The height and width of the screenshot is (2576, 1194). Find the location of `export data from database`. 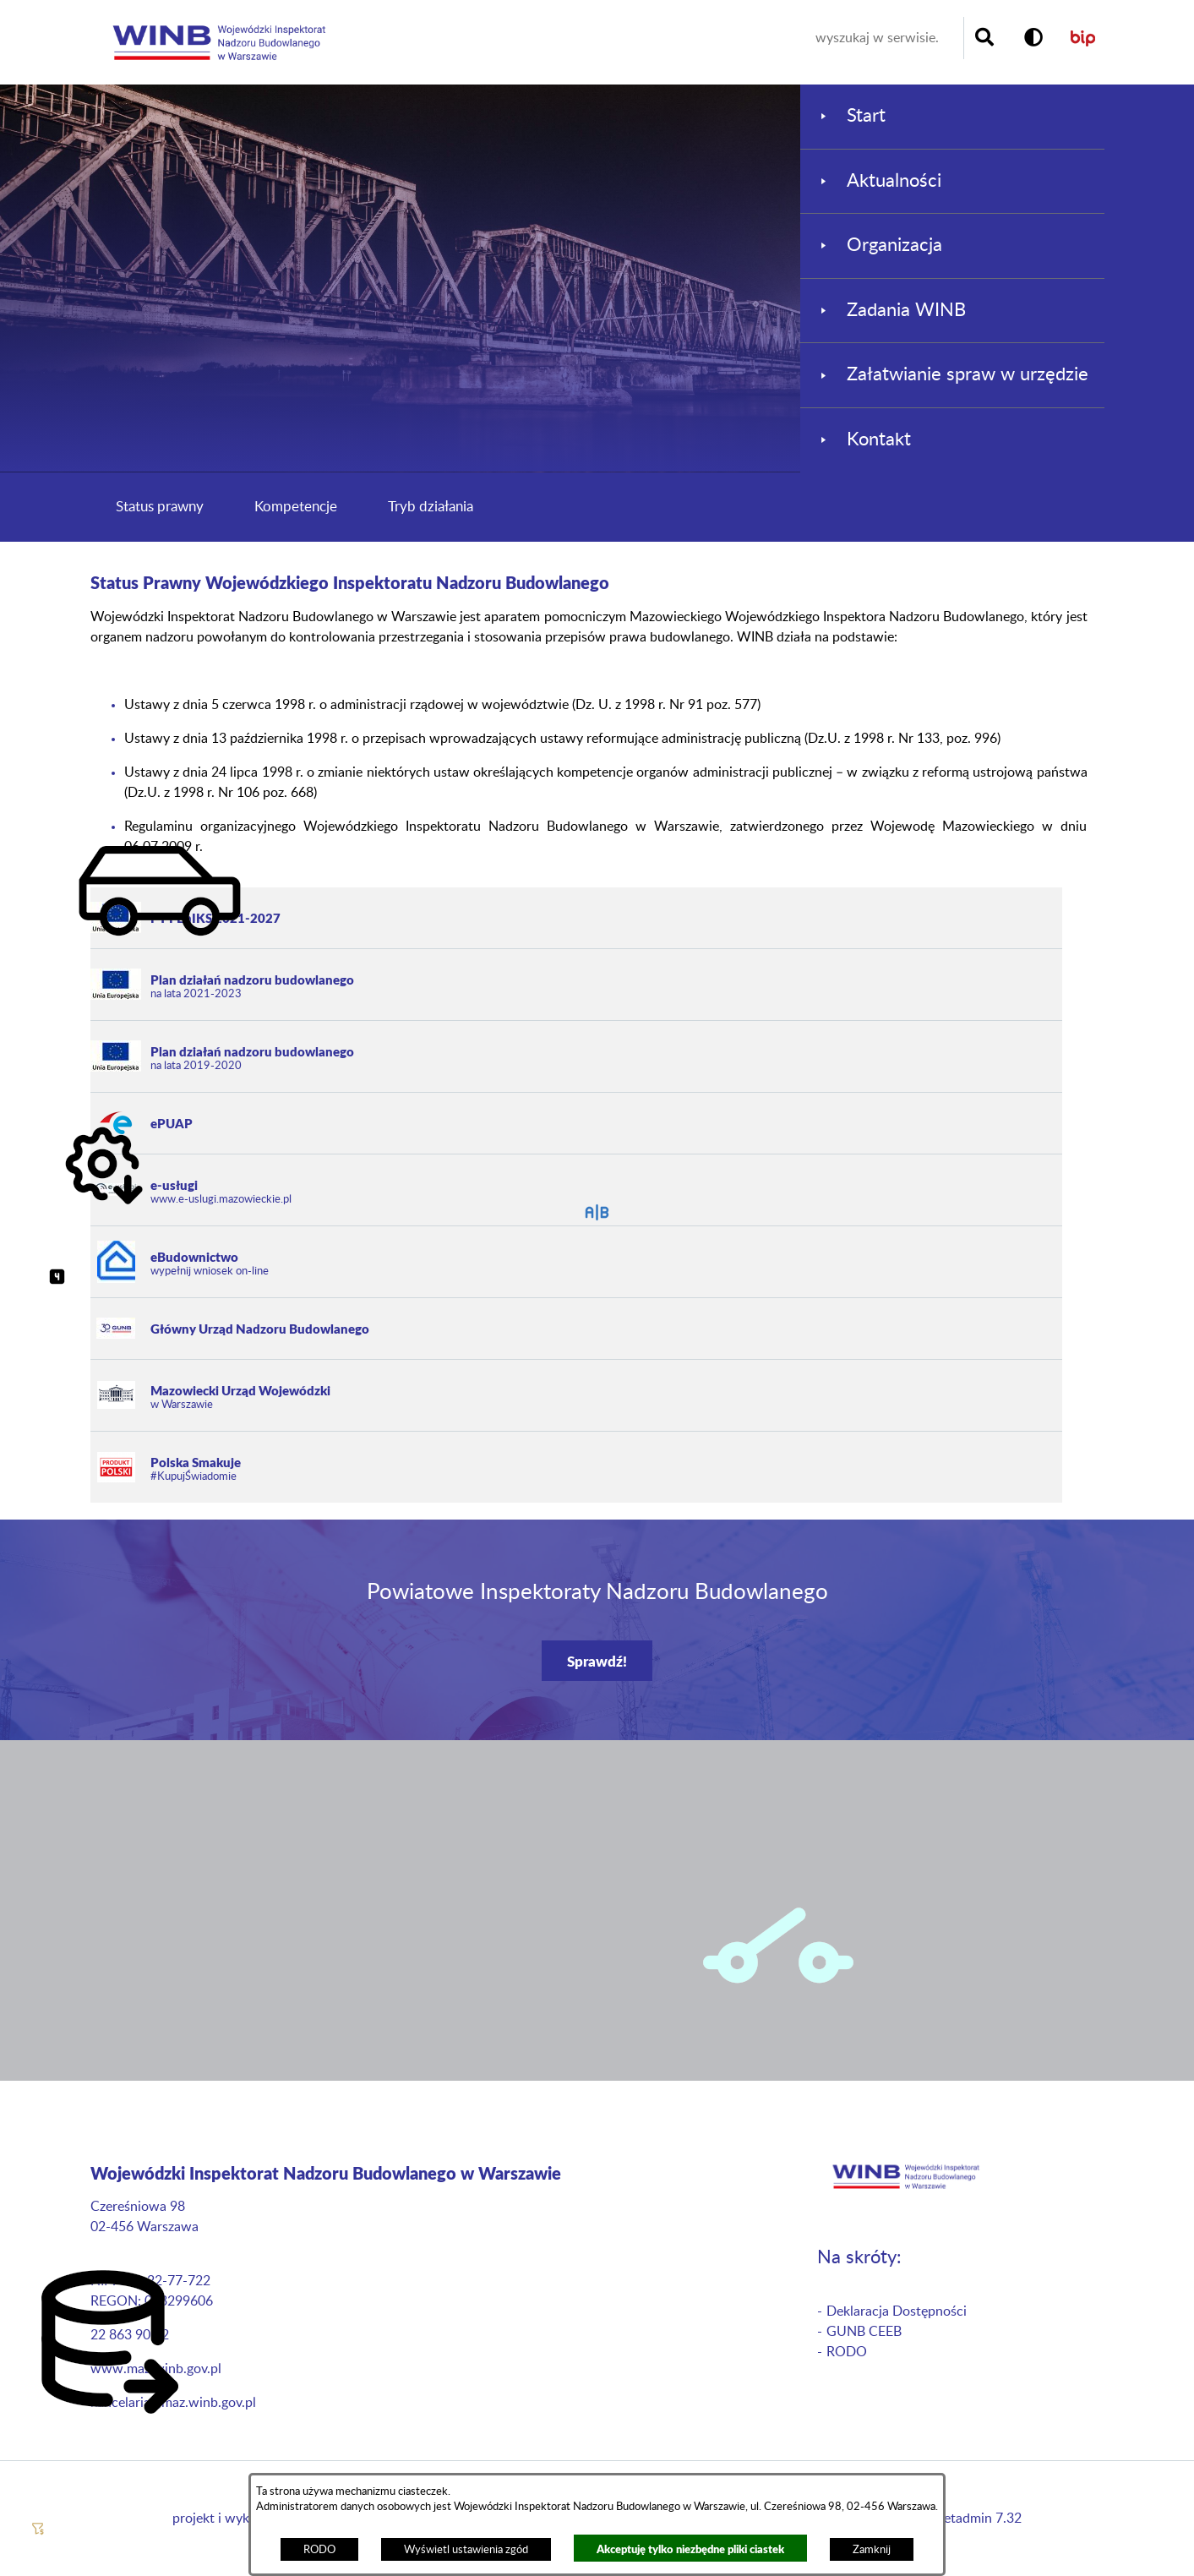

export data from database is located at coordinates (103, 2339).